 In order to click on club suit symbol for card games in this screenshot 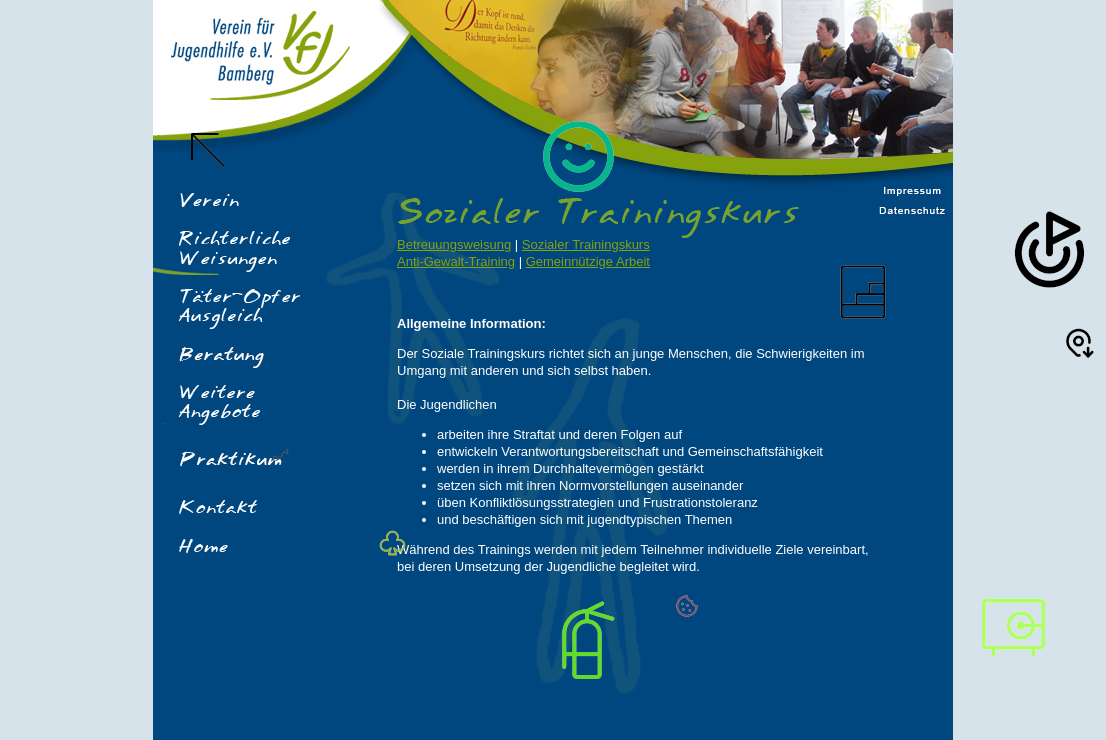, I will do `click(392, 543)`.